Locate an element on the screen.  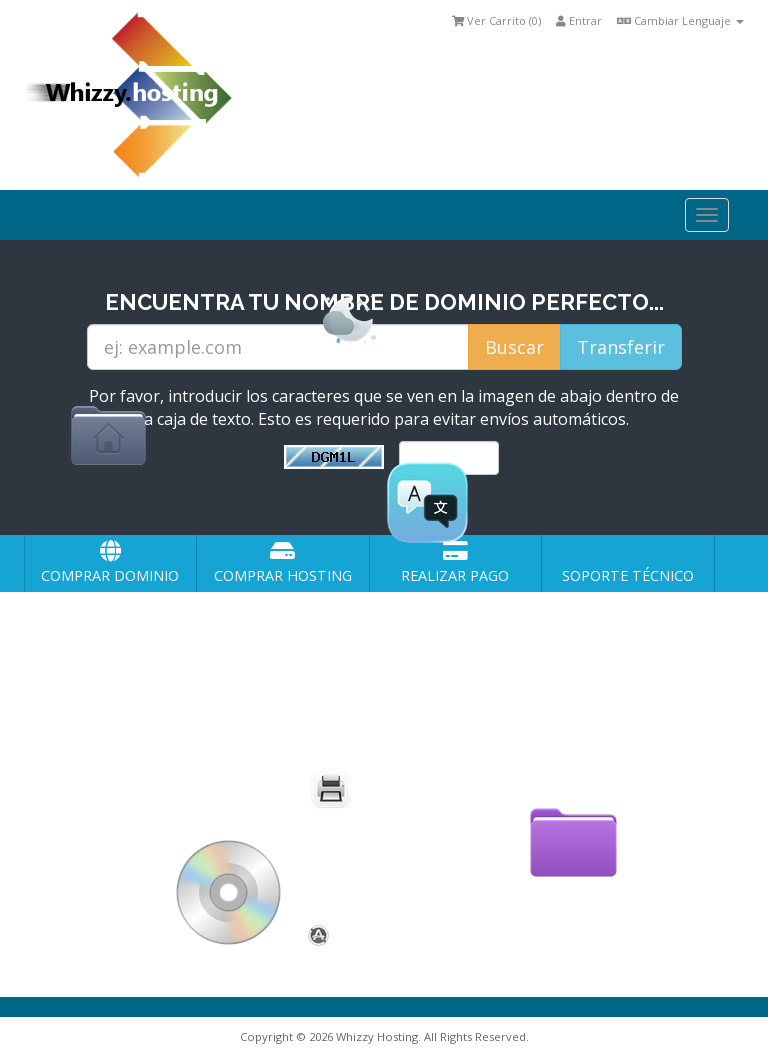
open printer settings and preferences is located at coordinates (331, 788).